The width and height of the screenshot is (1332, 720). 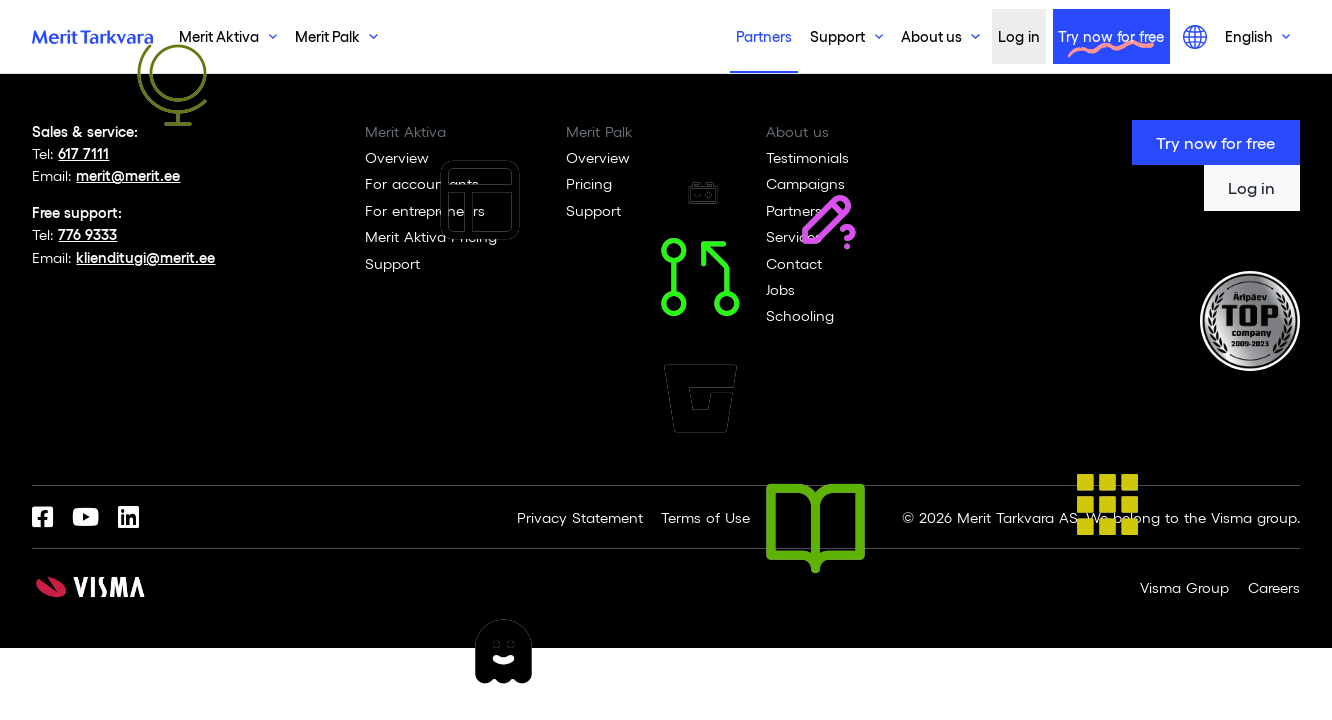 I want to click on open reading mode or e-reader, so click(x=815, y=528).